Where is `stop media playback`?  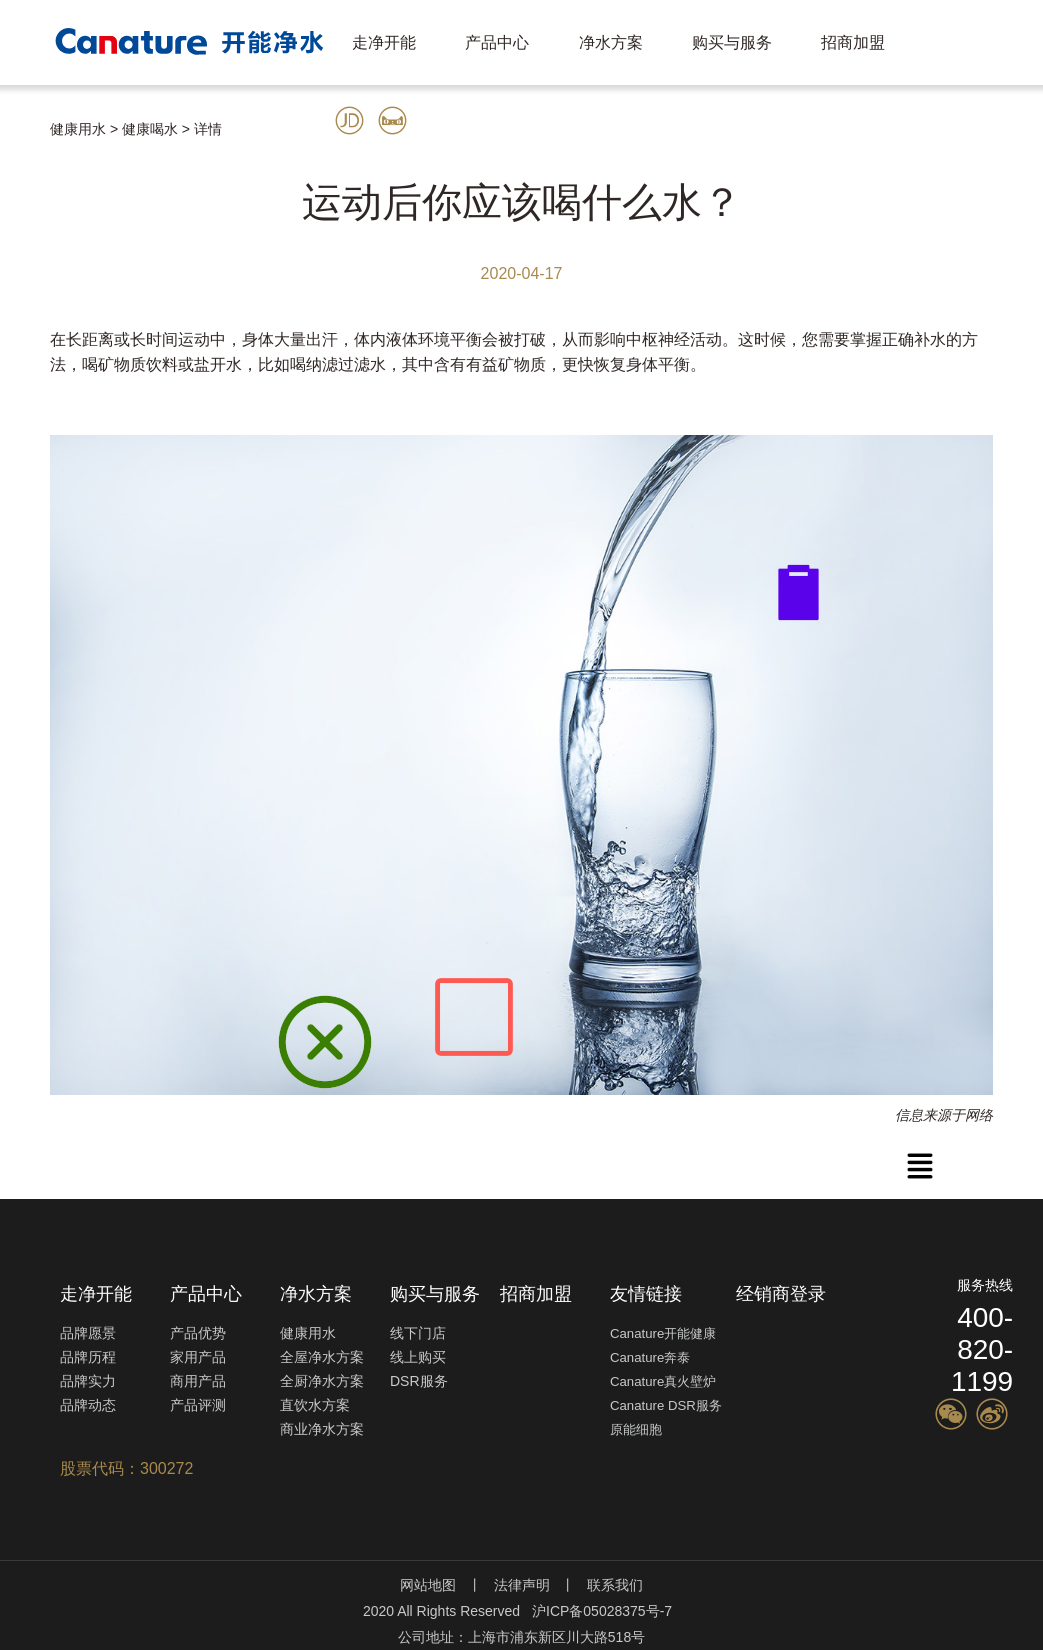
stop media playback is located at coordinates (474, 1017).